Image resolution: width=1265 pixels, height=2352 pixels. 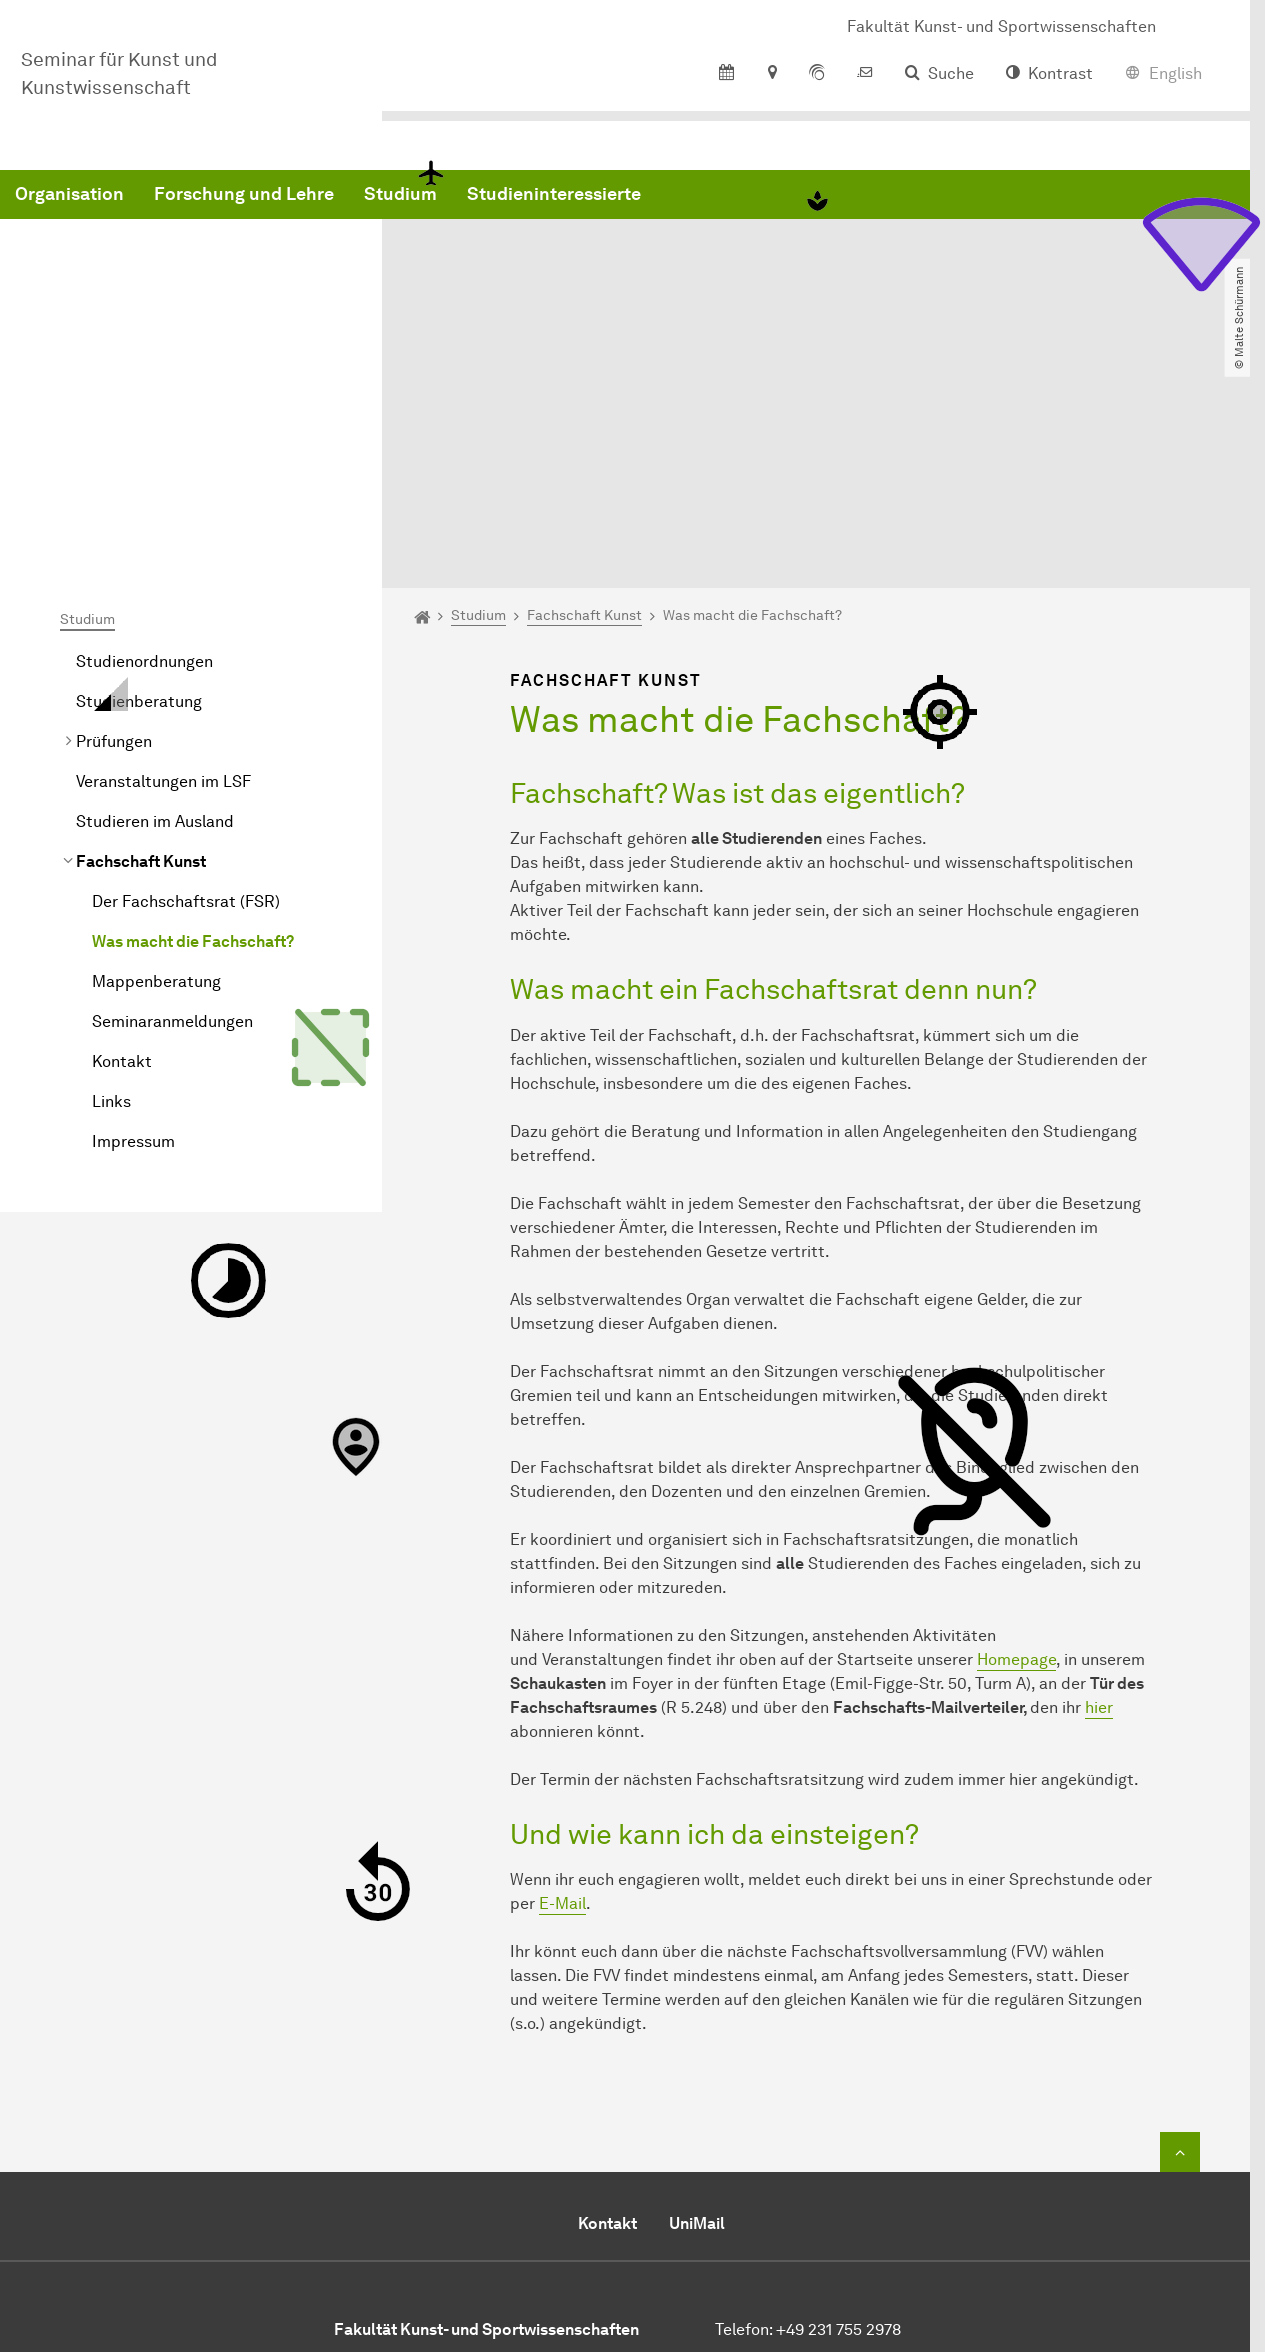 What do you see at coordinates (228, 1280) in the screenshot?
I see `enable timelapse recording mode` at bounding box center [228, 1280].